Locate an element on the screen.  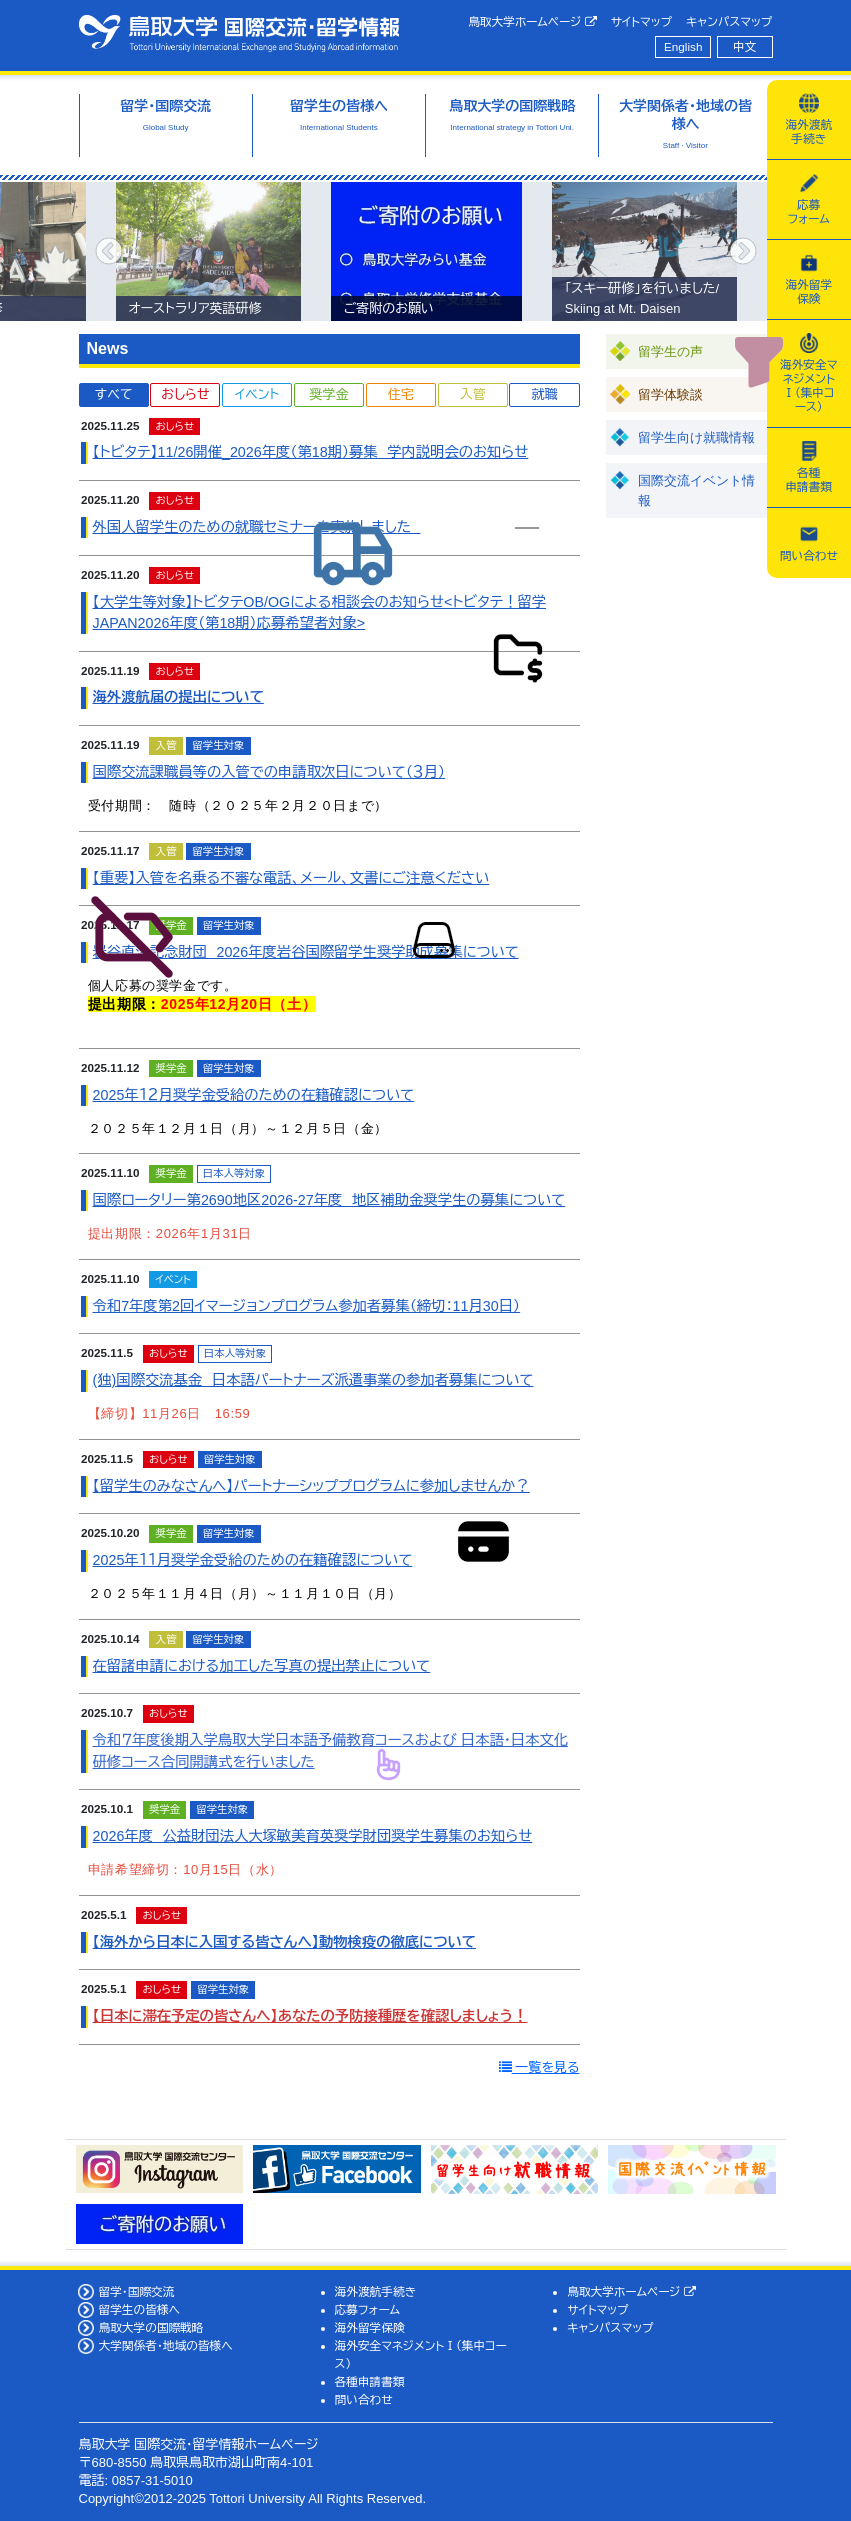
access server settings or management is located at coordinates (434, 940).